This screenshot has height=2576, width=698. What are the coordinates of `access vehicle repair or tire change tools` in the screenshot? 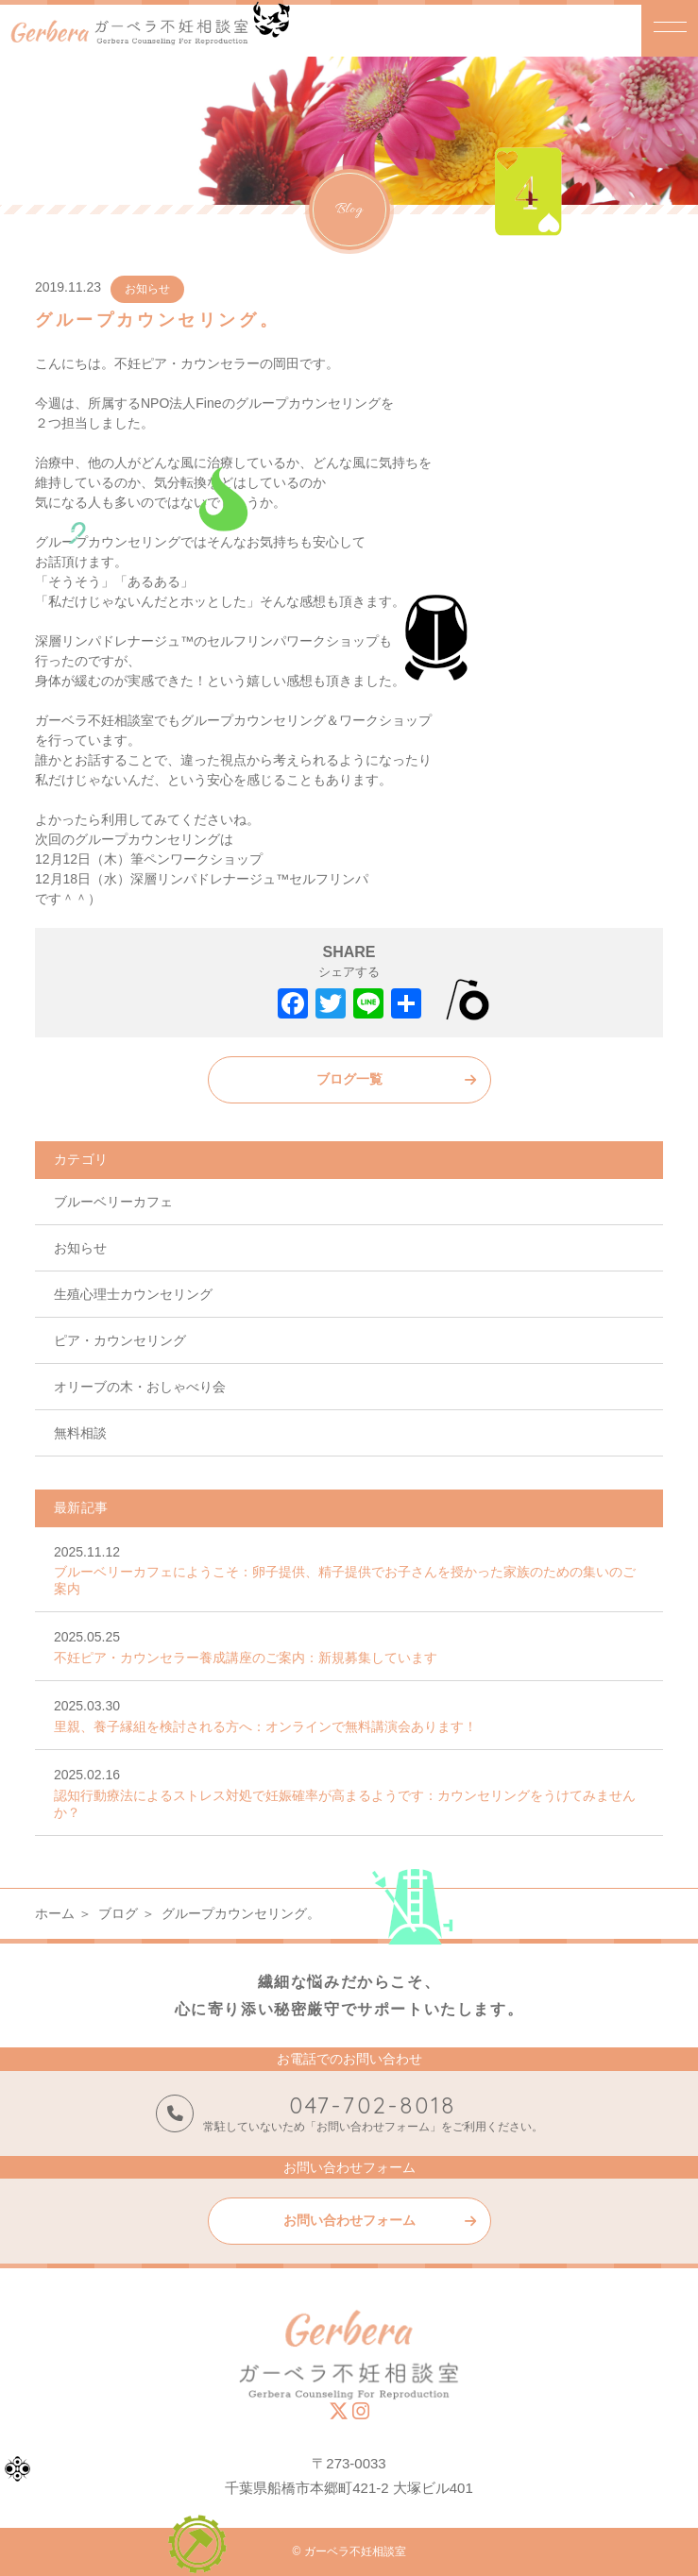 It's located at (468, 1000).